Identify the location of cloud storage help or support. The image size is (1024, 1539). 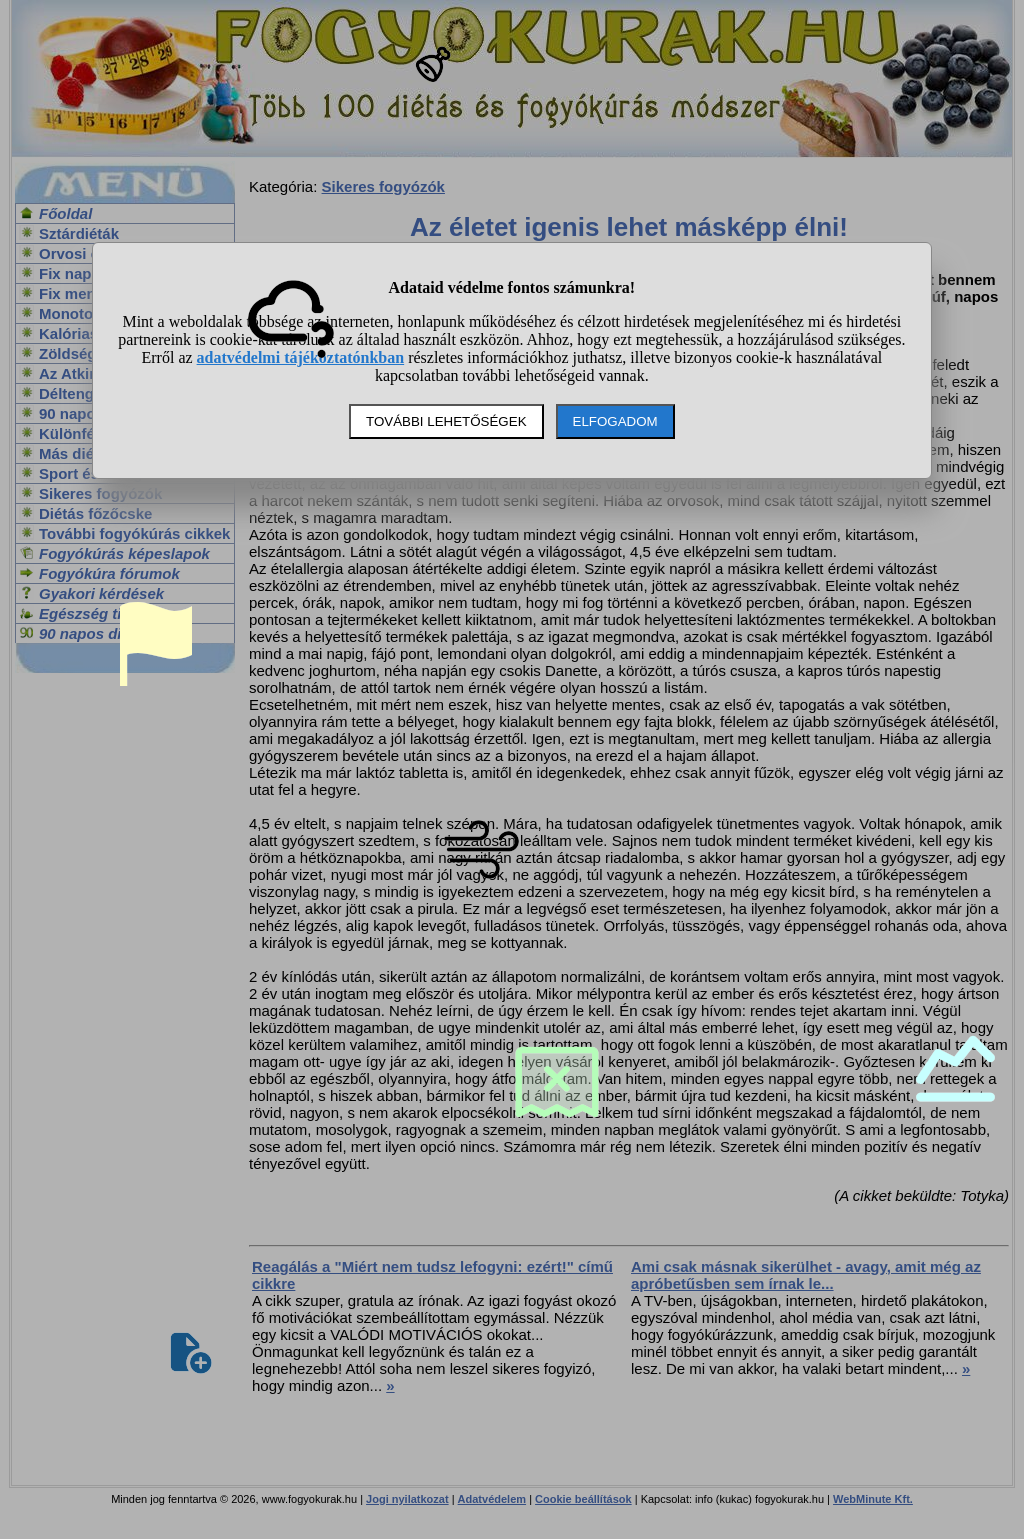
(293, 313).